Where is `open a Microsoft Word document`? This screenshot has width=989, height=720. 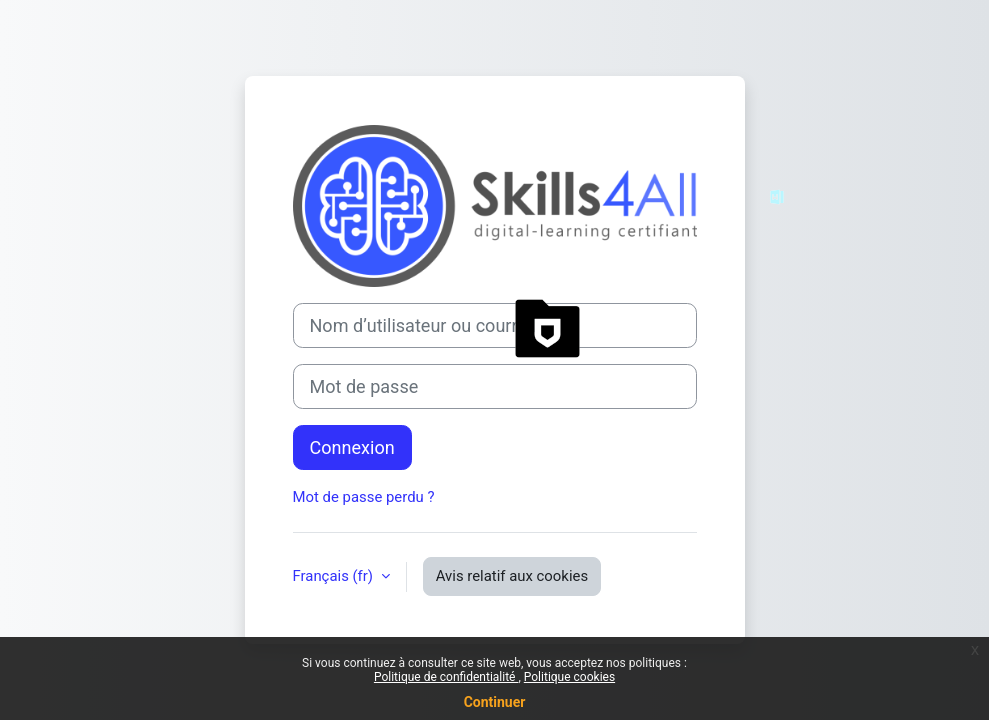
open a Microsoft Word document is located at coordinates (777, 197).